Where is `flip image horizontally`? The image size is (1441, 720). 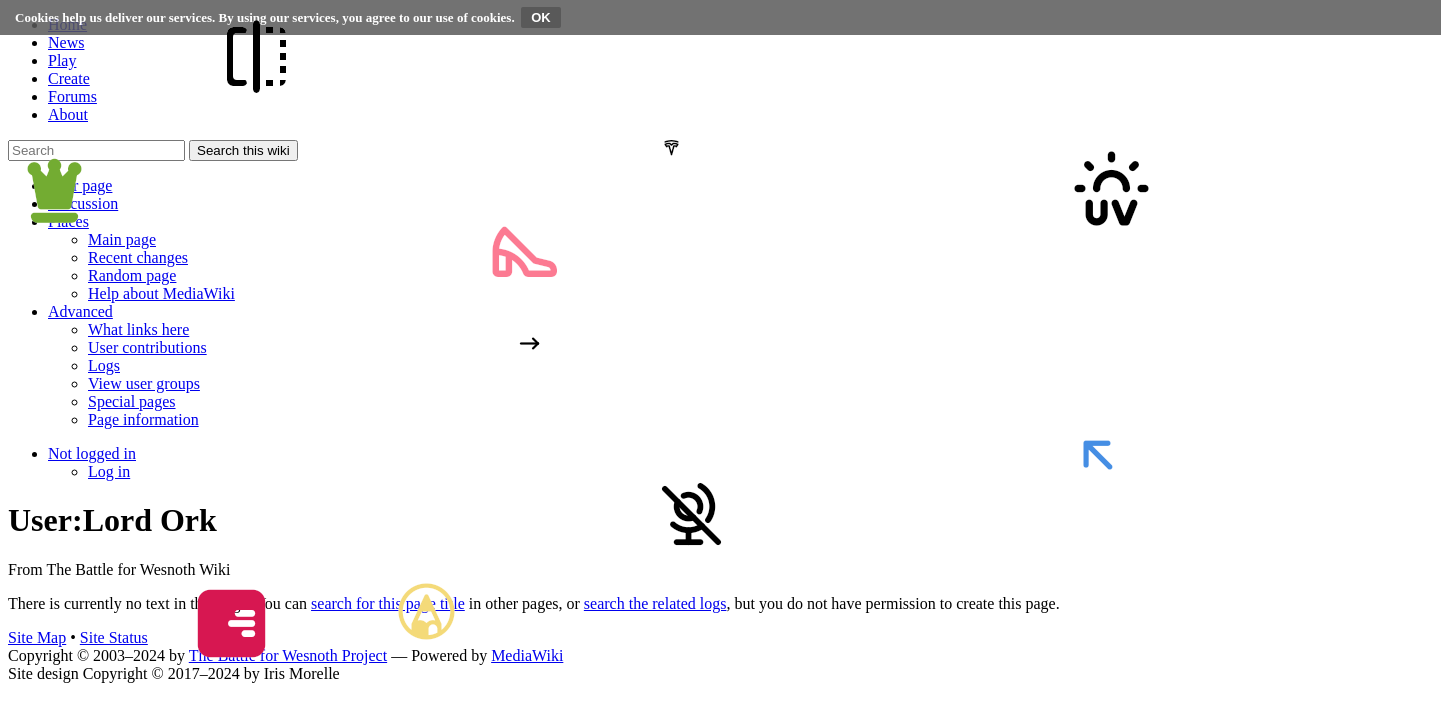 flip image horizontally is located at coordinates (256, 56).